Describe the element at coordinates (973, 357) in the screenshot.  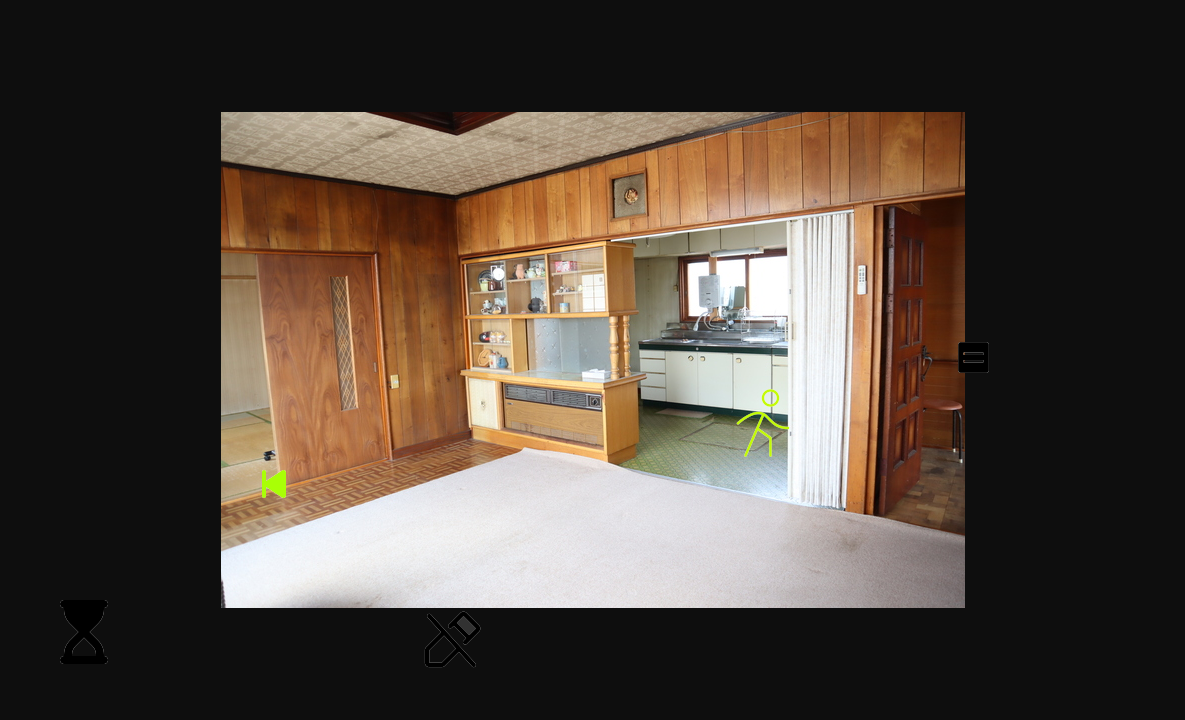
I see `indicates equality or comparison between values` at that location.